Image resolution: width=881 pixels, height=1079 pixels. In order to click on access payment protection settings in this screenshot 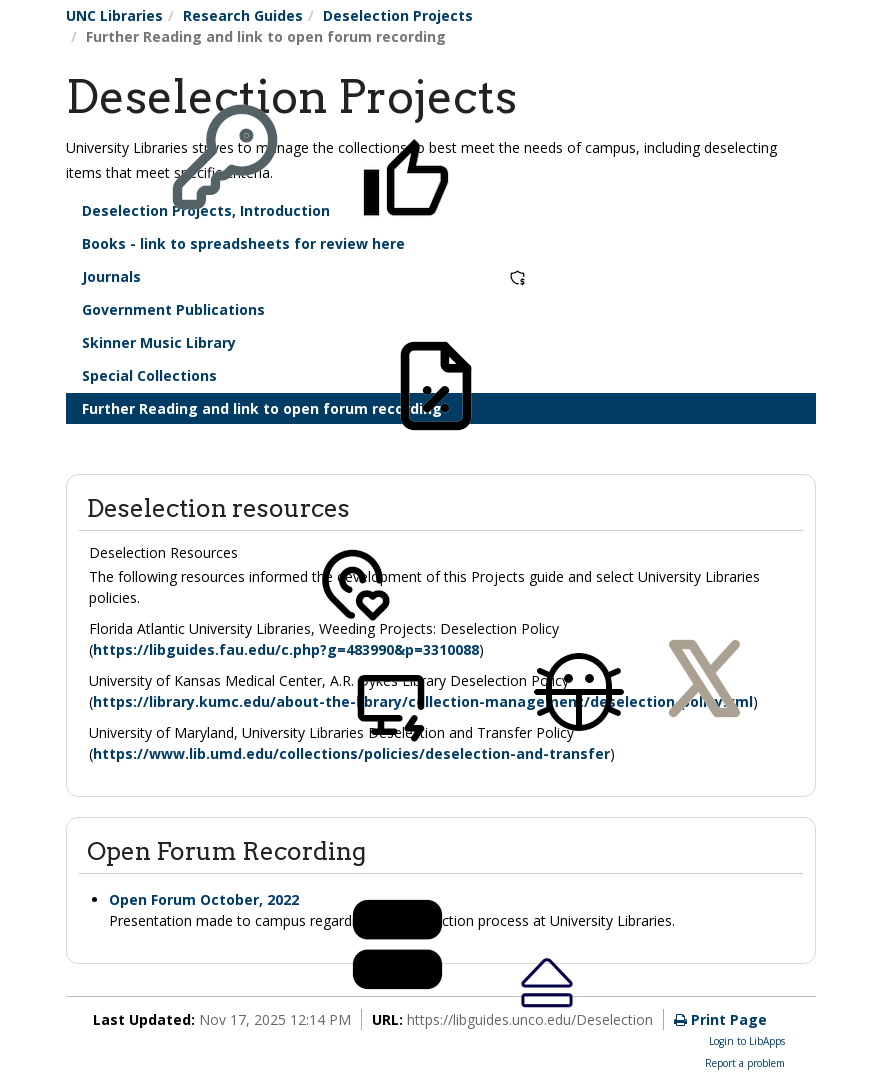, I will do `click(517, 277)`.